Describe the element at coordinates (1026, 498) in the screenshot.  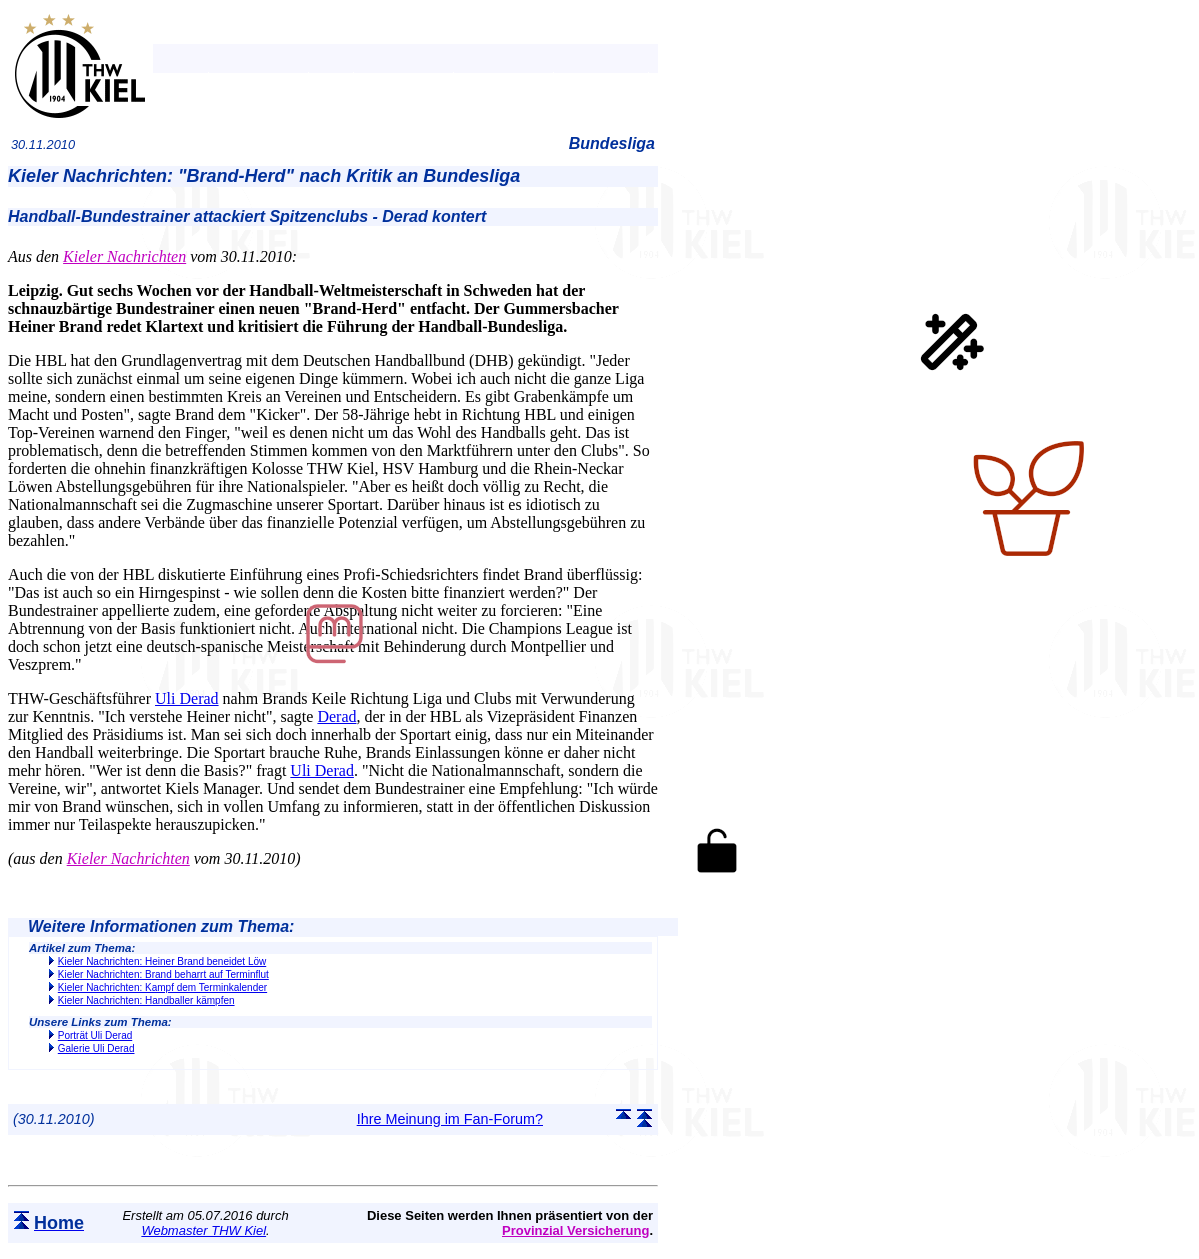
I see `access plant care or gardening features` at that location.